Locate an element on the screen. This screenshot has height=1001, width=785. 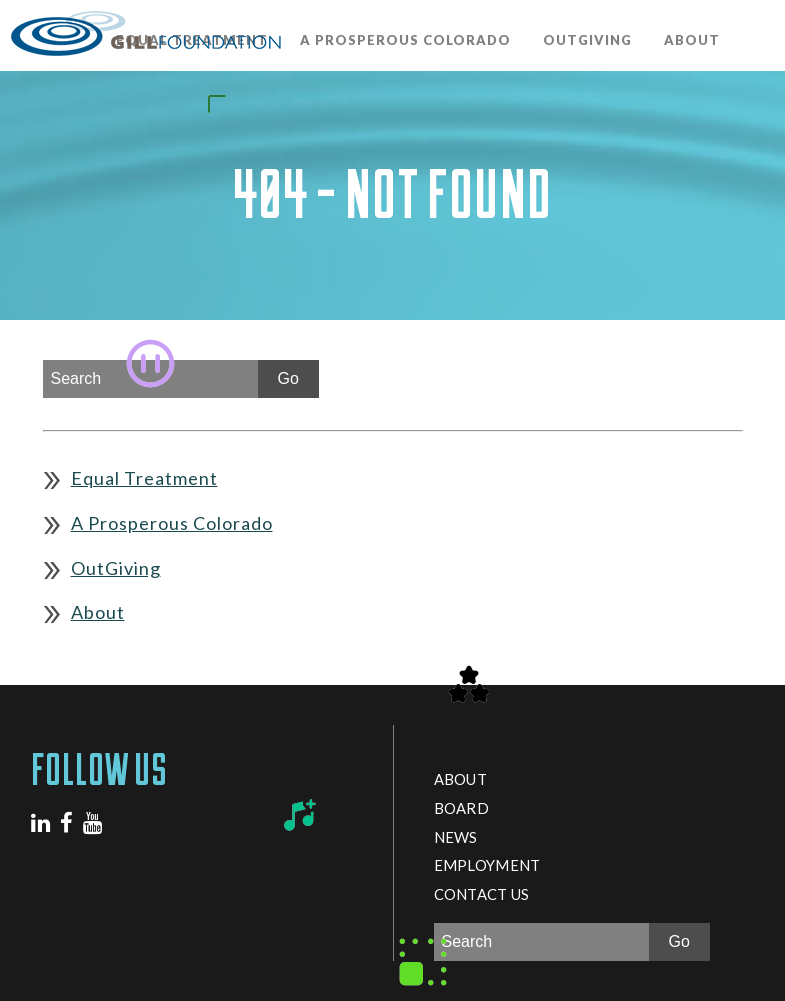
add a new song to your library is located at coordinates (300, 815).